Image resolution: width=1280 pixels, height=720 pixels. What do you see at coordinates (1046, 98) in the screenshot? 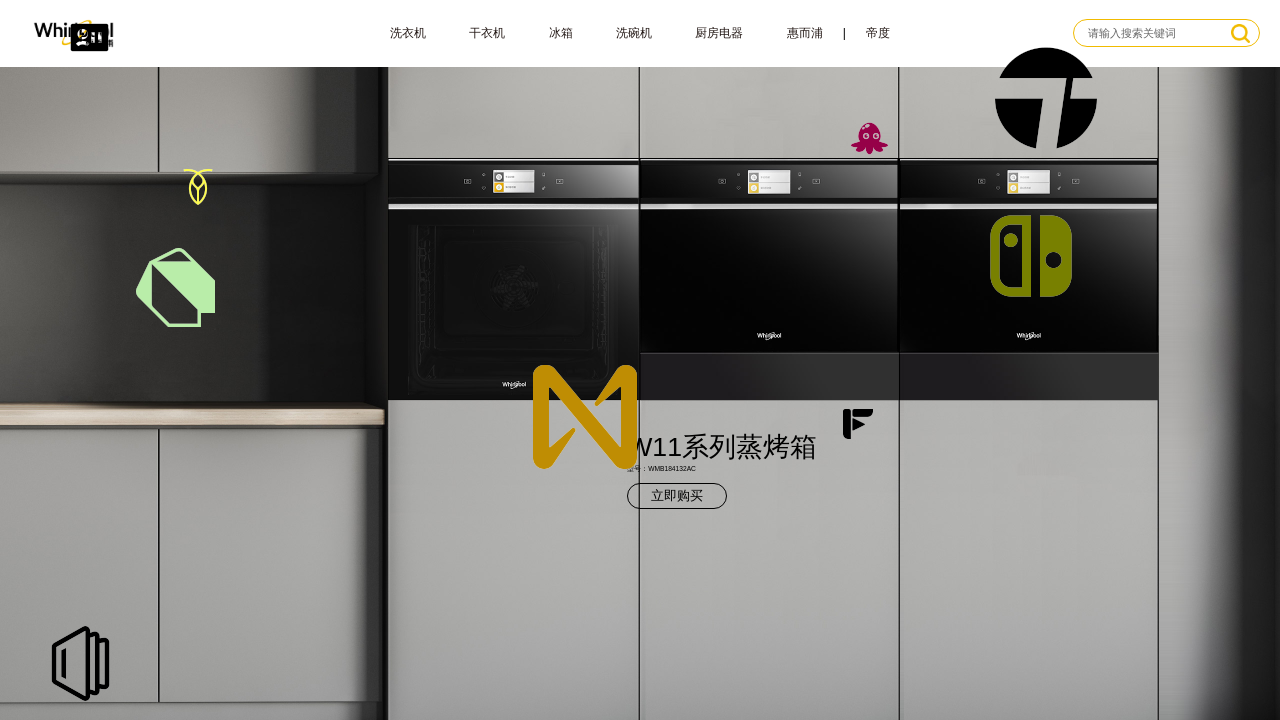
I see `open twinmotion application` at bounding box center [1046, 98].